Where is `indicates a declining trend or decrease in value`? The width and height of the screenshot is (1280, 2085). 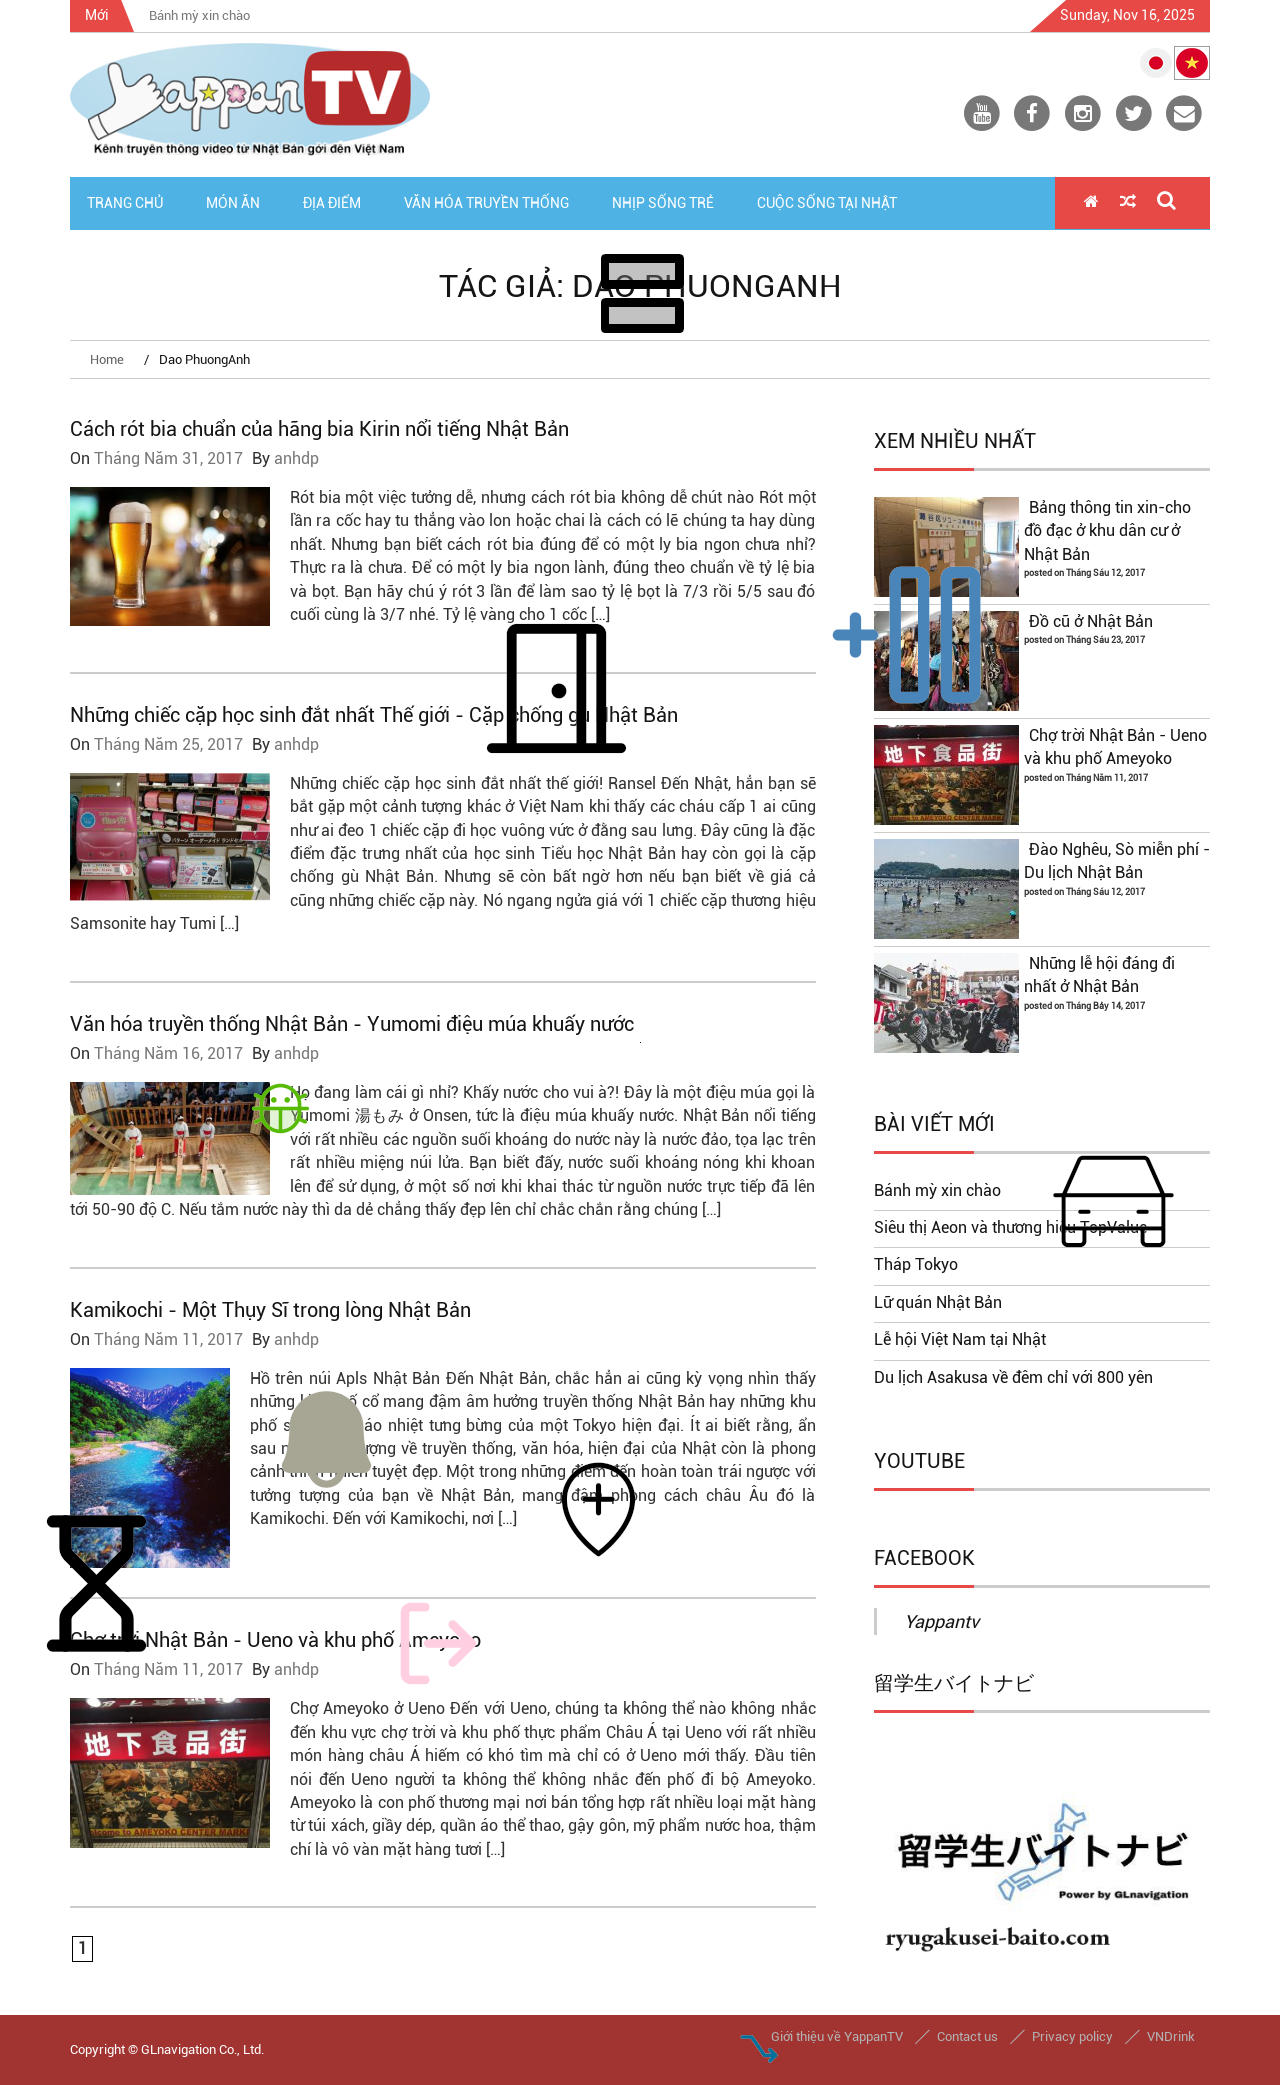 indicates a declining trend or decrease in value is located at coordinates (759, 2048).